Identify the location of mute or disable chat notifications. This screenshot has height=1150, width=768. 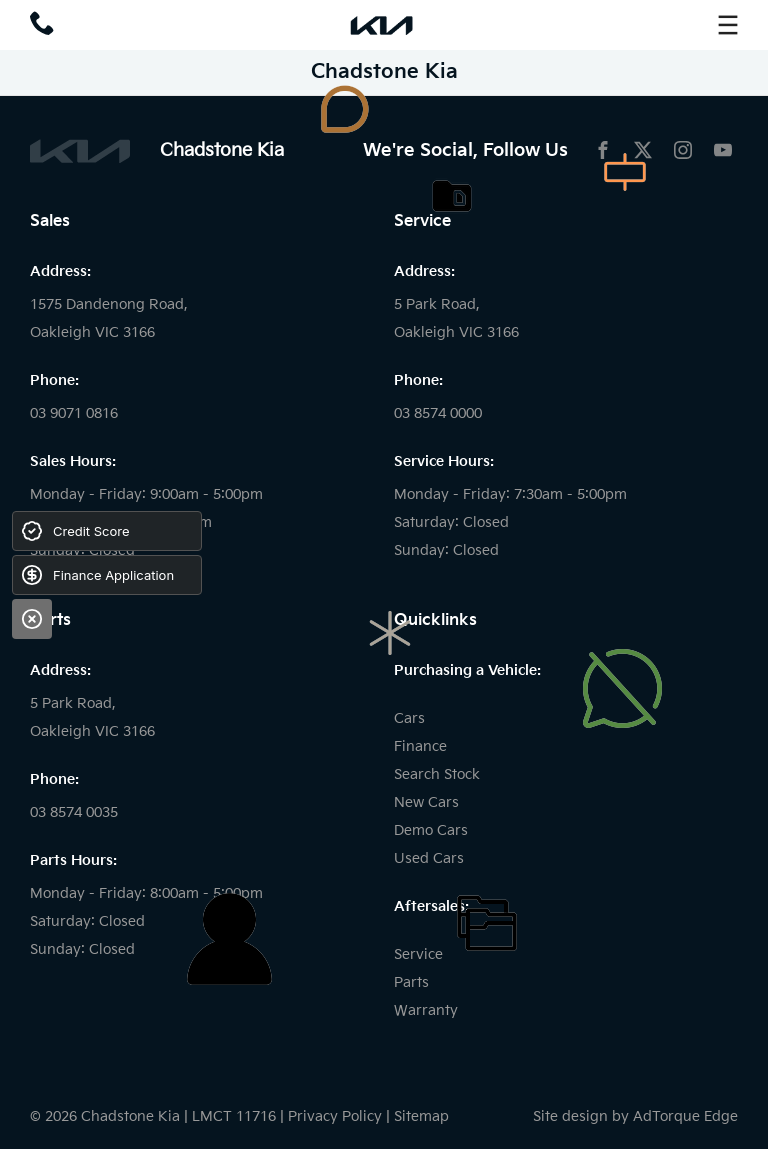
(622, 688).